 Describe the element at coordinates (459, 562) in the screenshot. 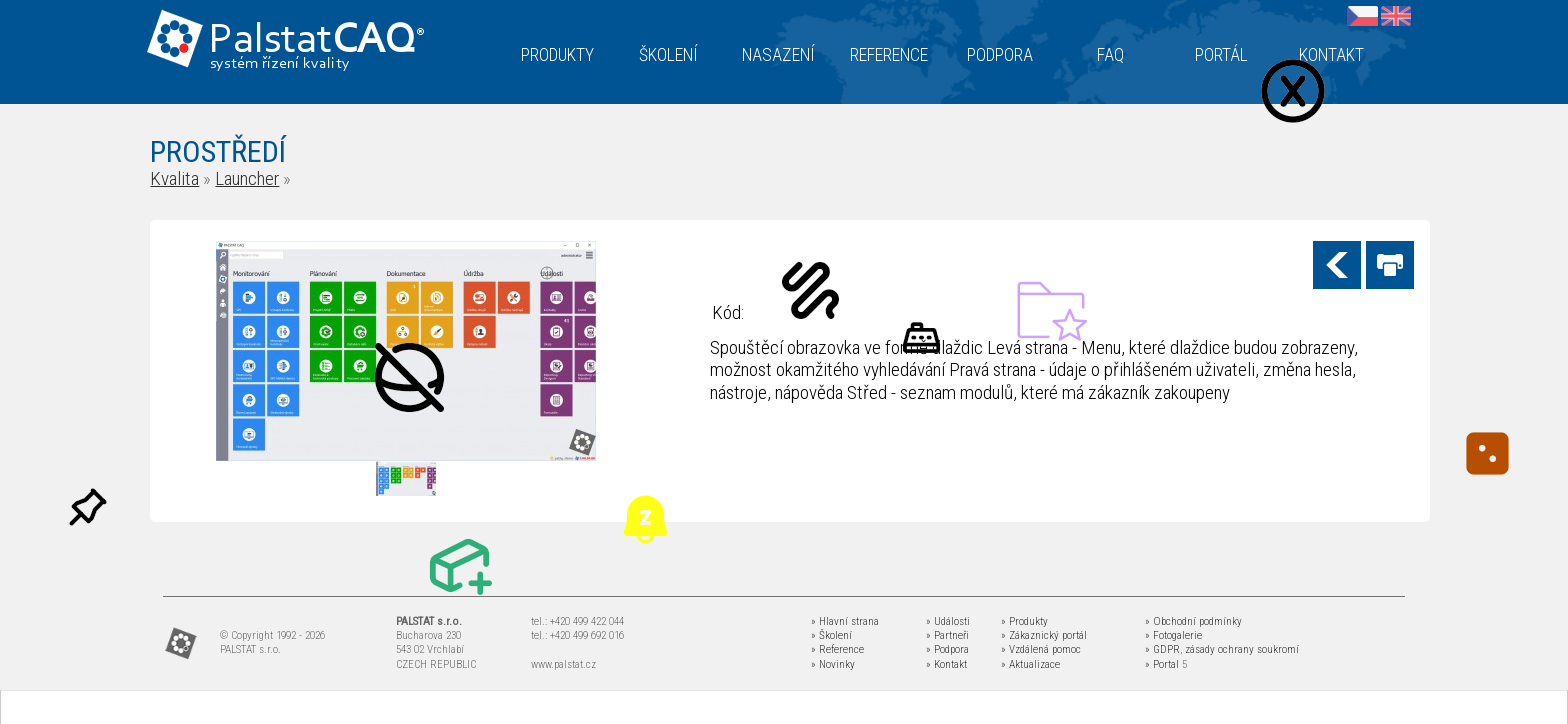

I see `add a new 3D object or shape` at that location.